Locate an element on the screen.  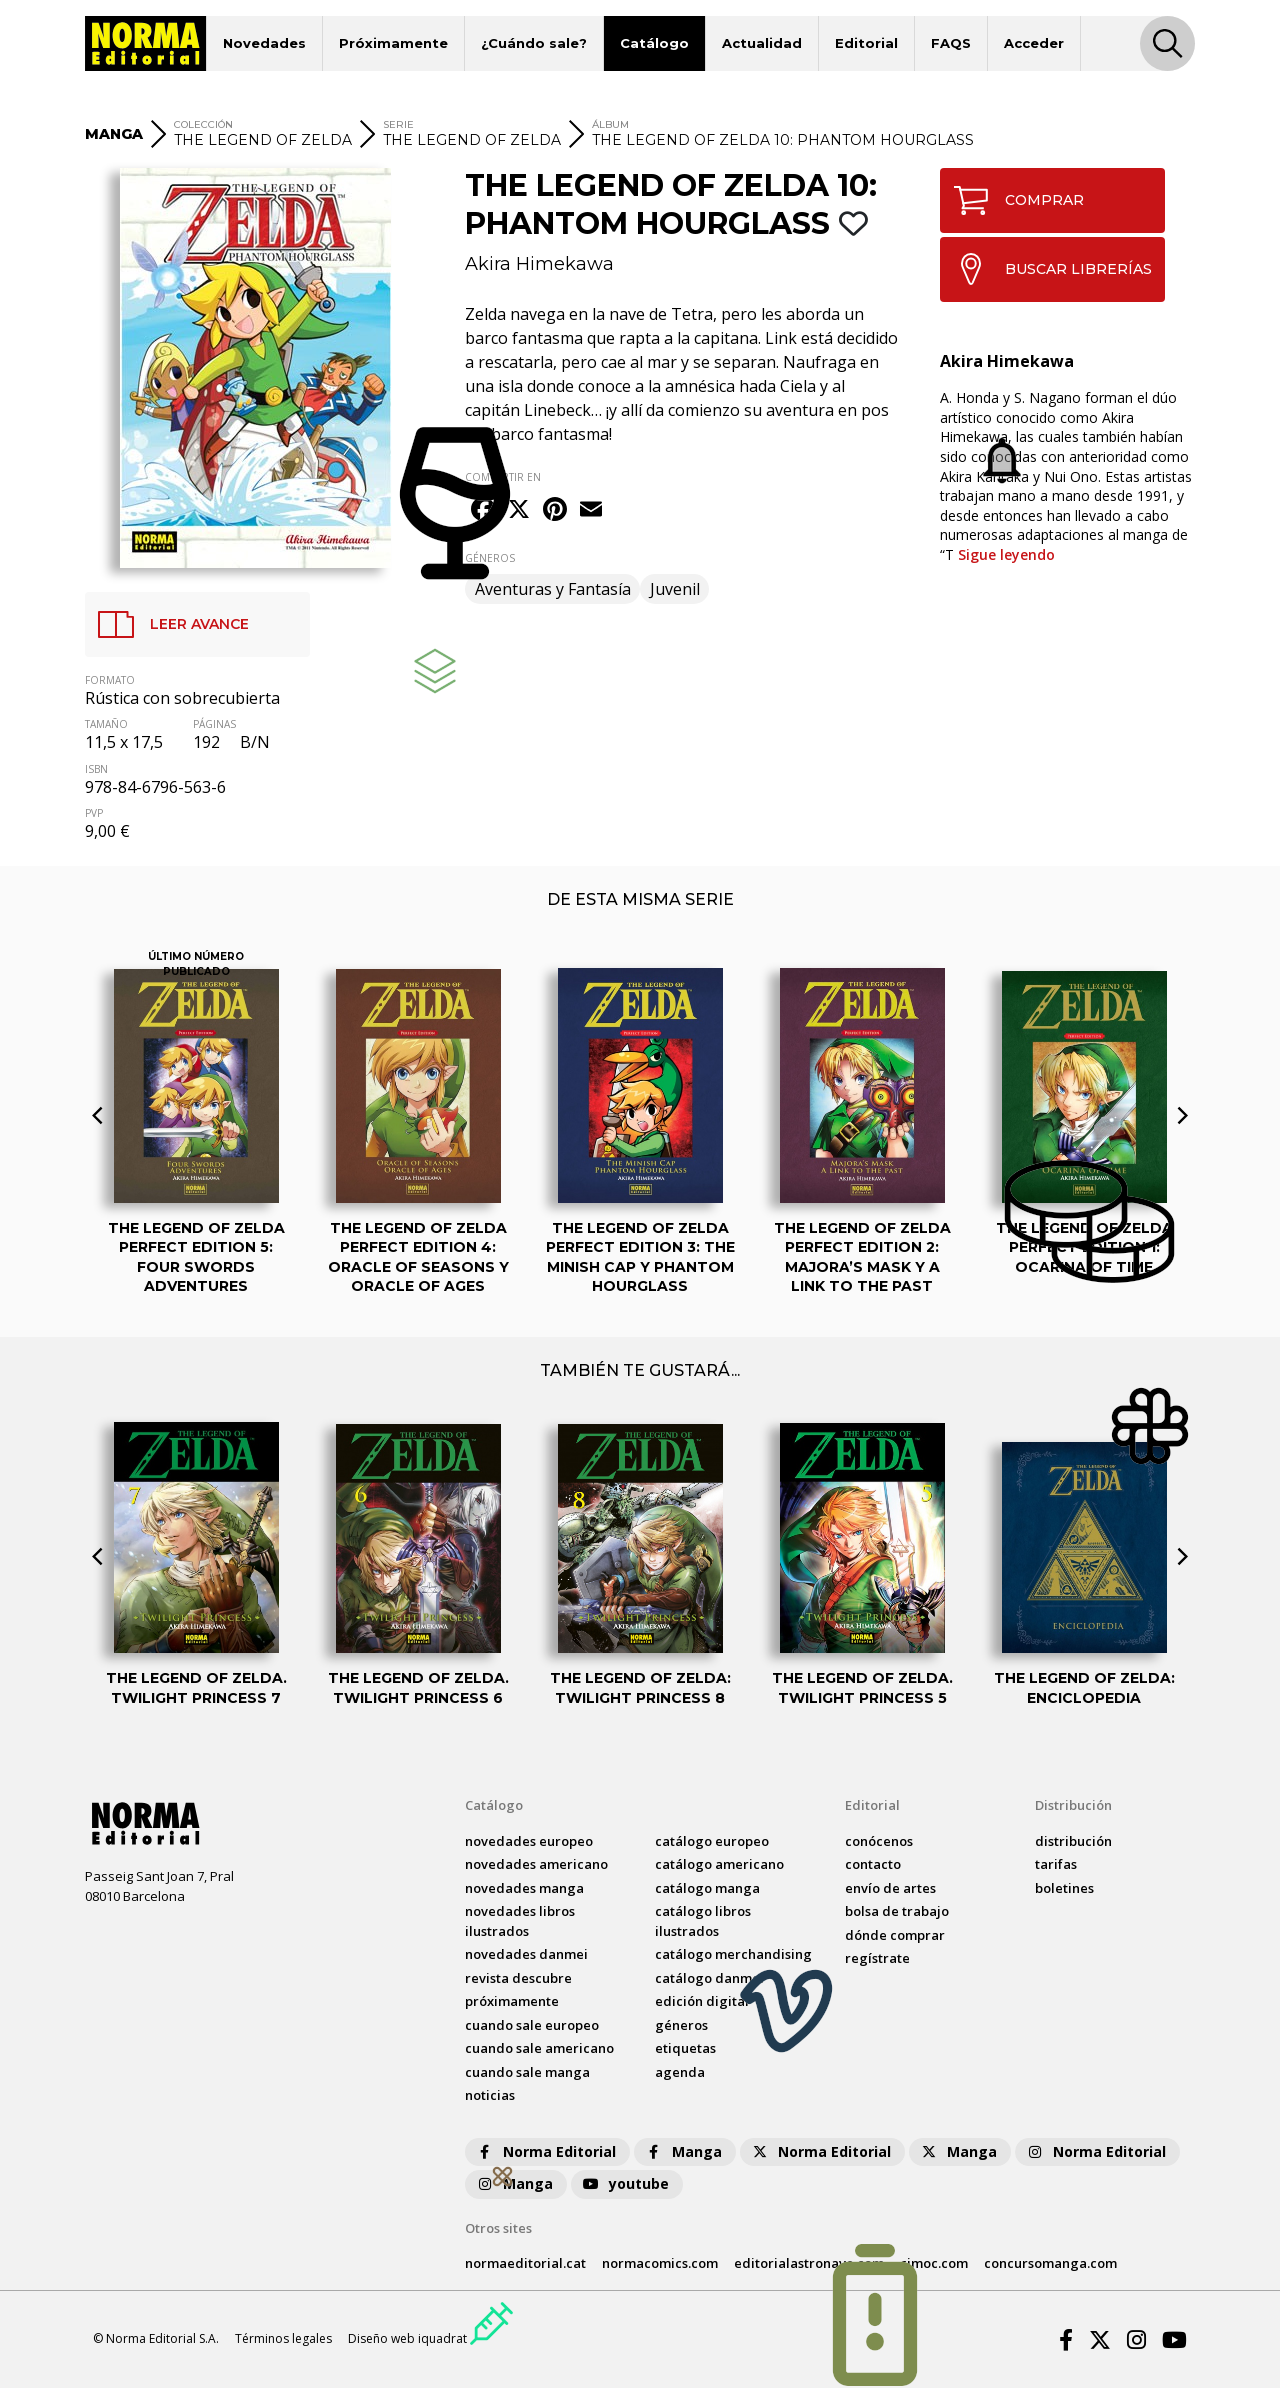
indicates low battery warning is located at coordinates (875, 2315).